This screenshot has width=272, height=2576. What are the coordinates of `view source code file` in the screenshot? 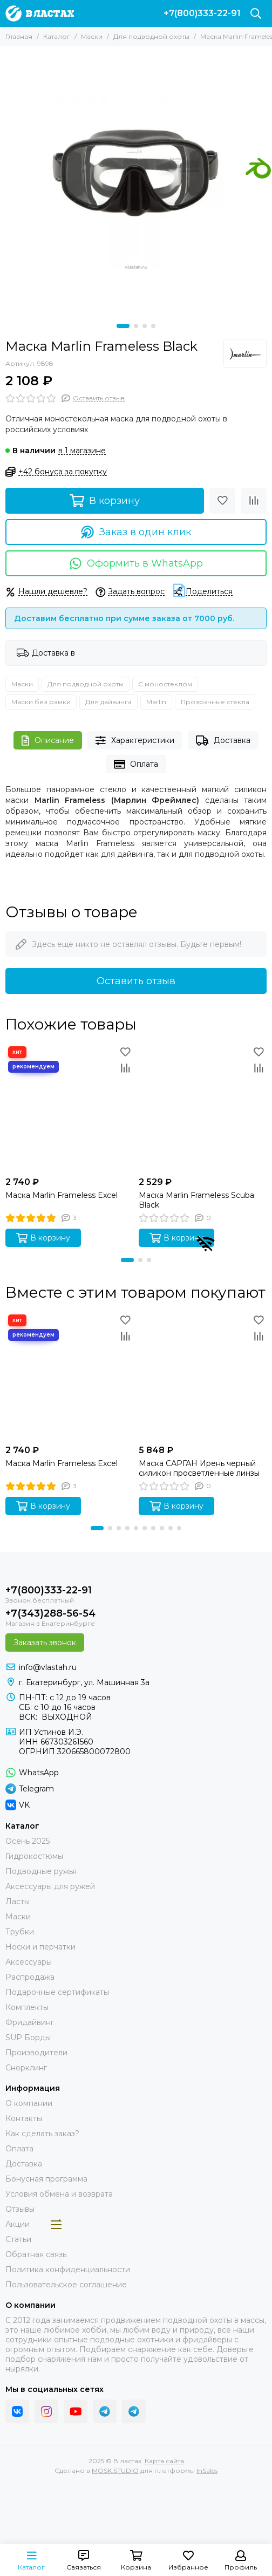 It's located at (179, 590).